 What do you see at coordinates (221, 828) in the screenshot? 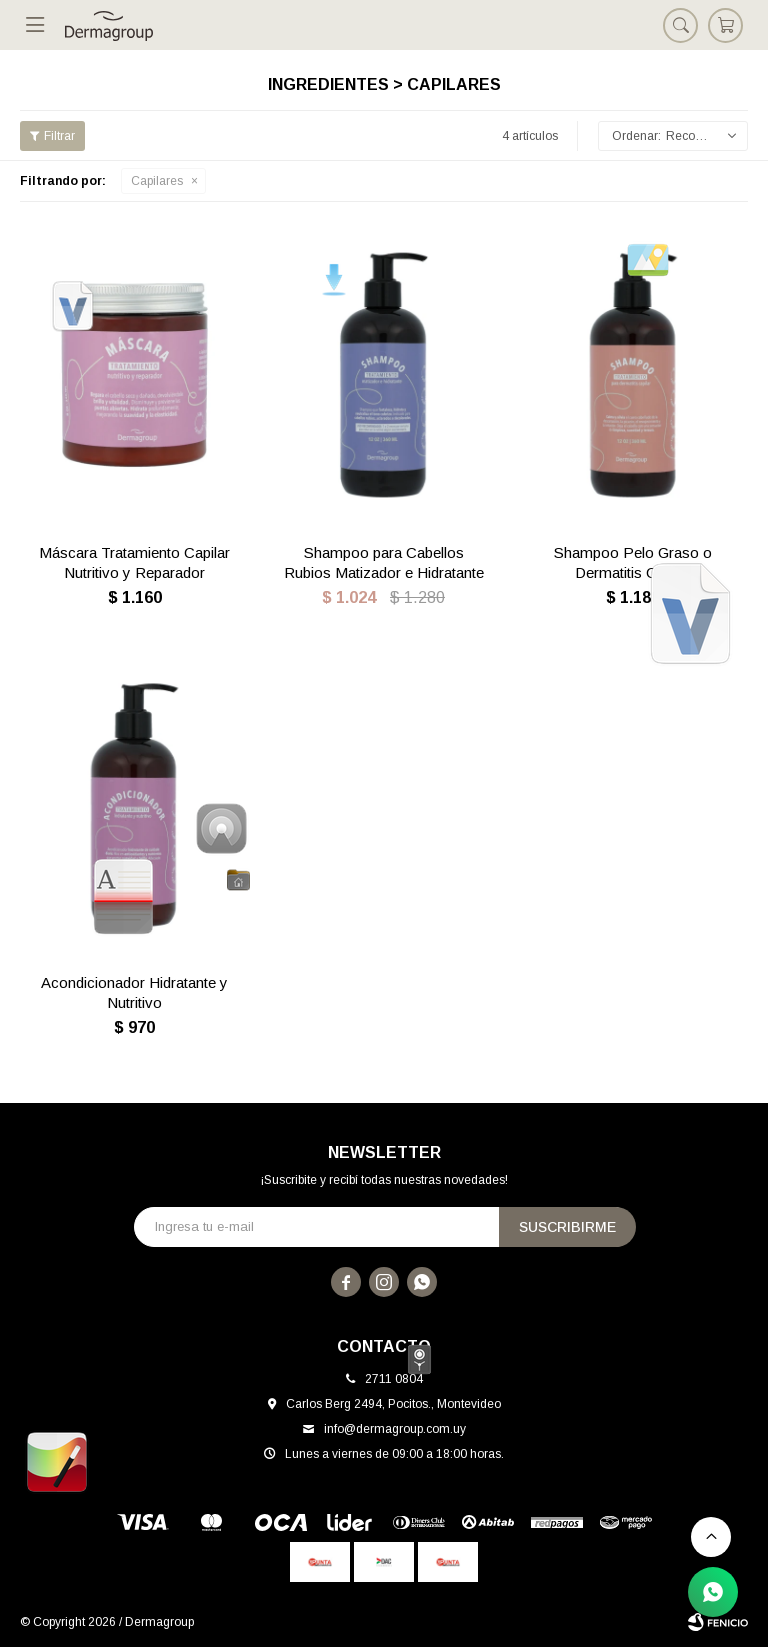
I see `share files wirelessly via airdrop` at bounding box center [221, 828].